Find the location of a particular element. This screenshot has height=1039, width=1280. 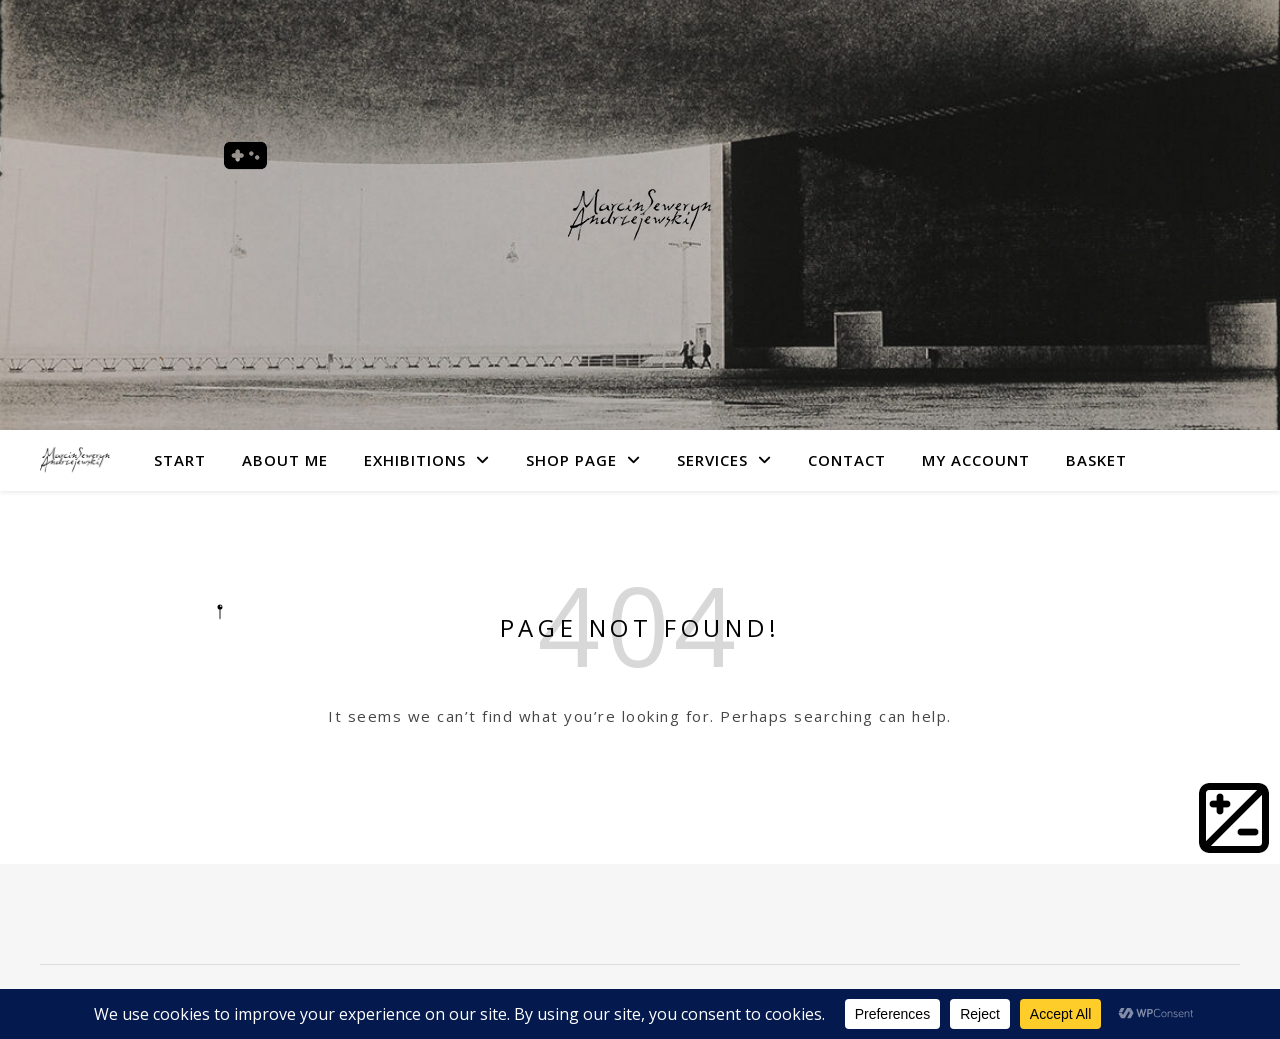

mark a location on the map is located at coordinates (220, 612).